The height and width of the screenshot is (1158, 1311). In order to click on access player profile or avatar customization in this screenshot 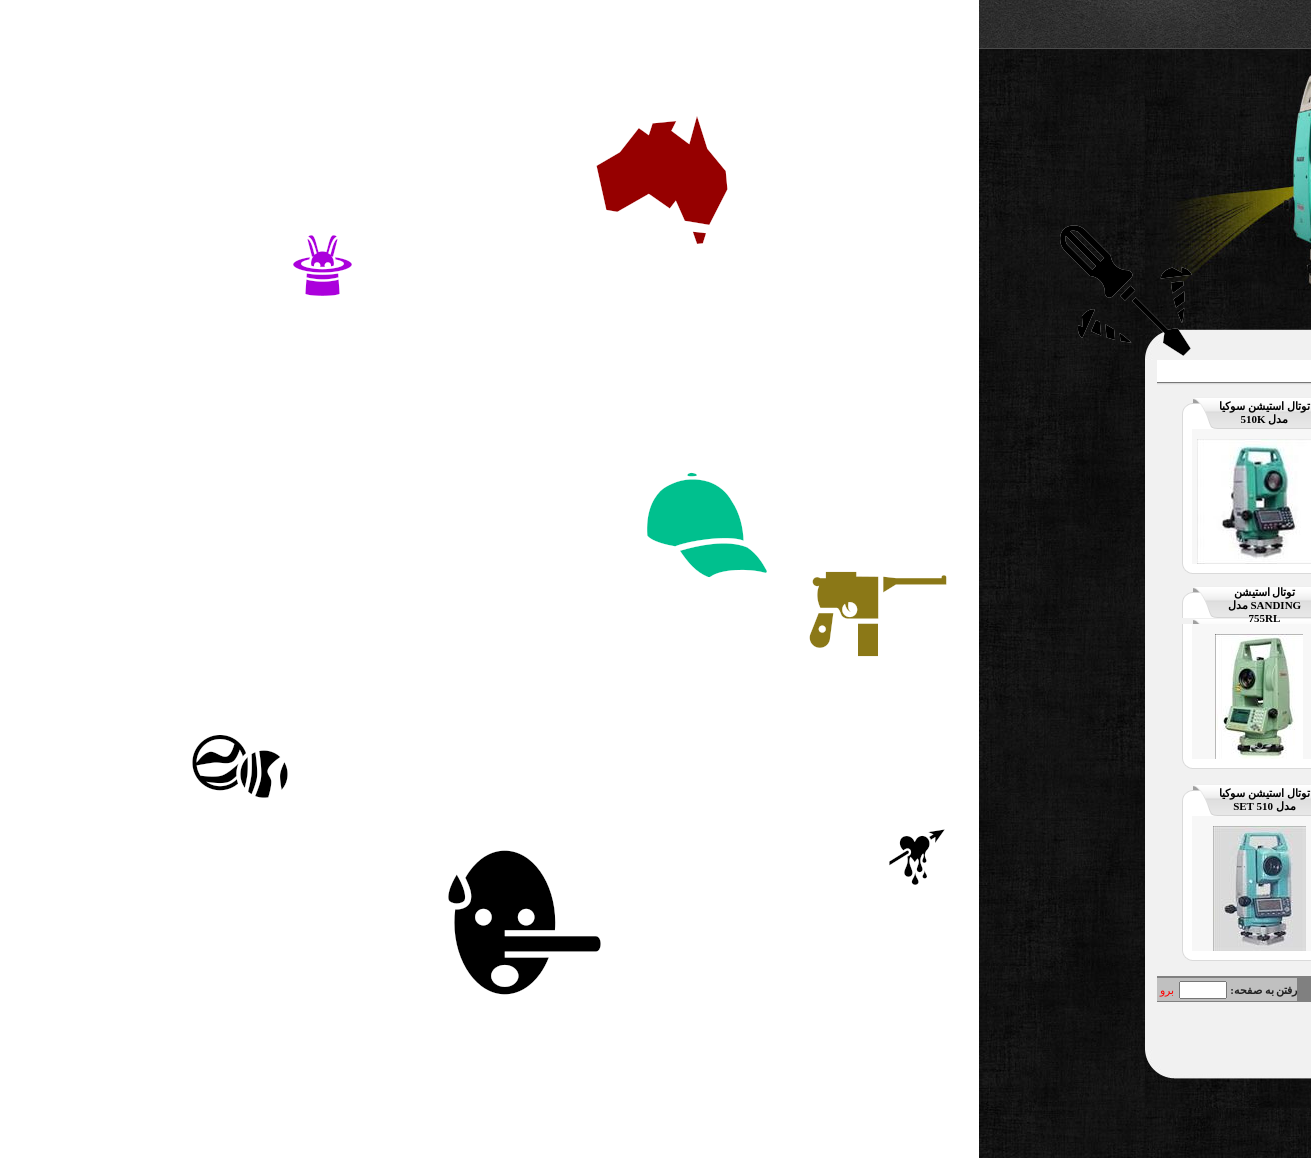, I will do `click(707, 525)`.